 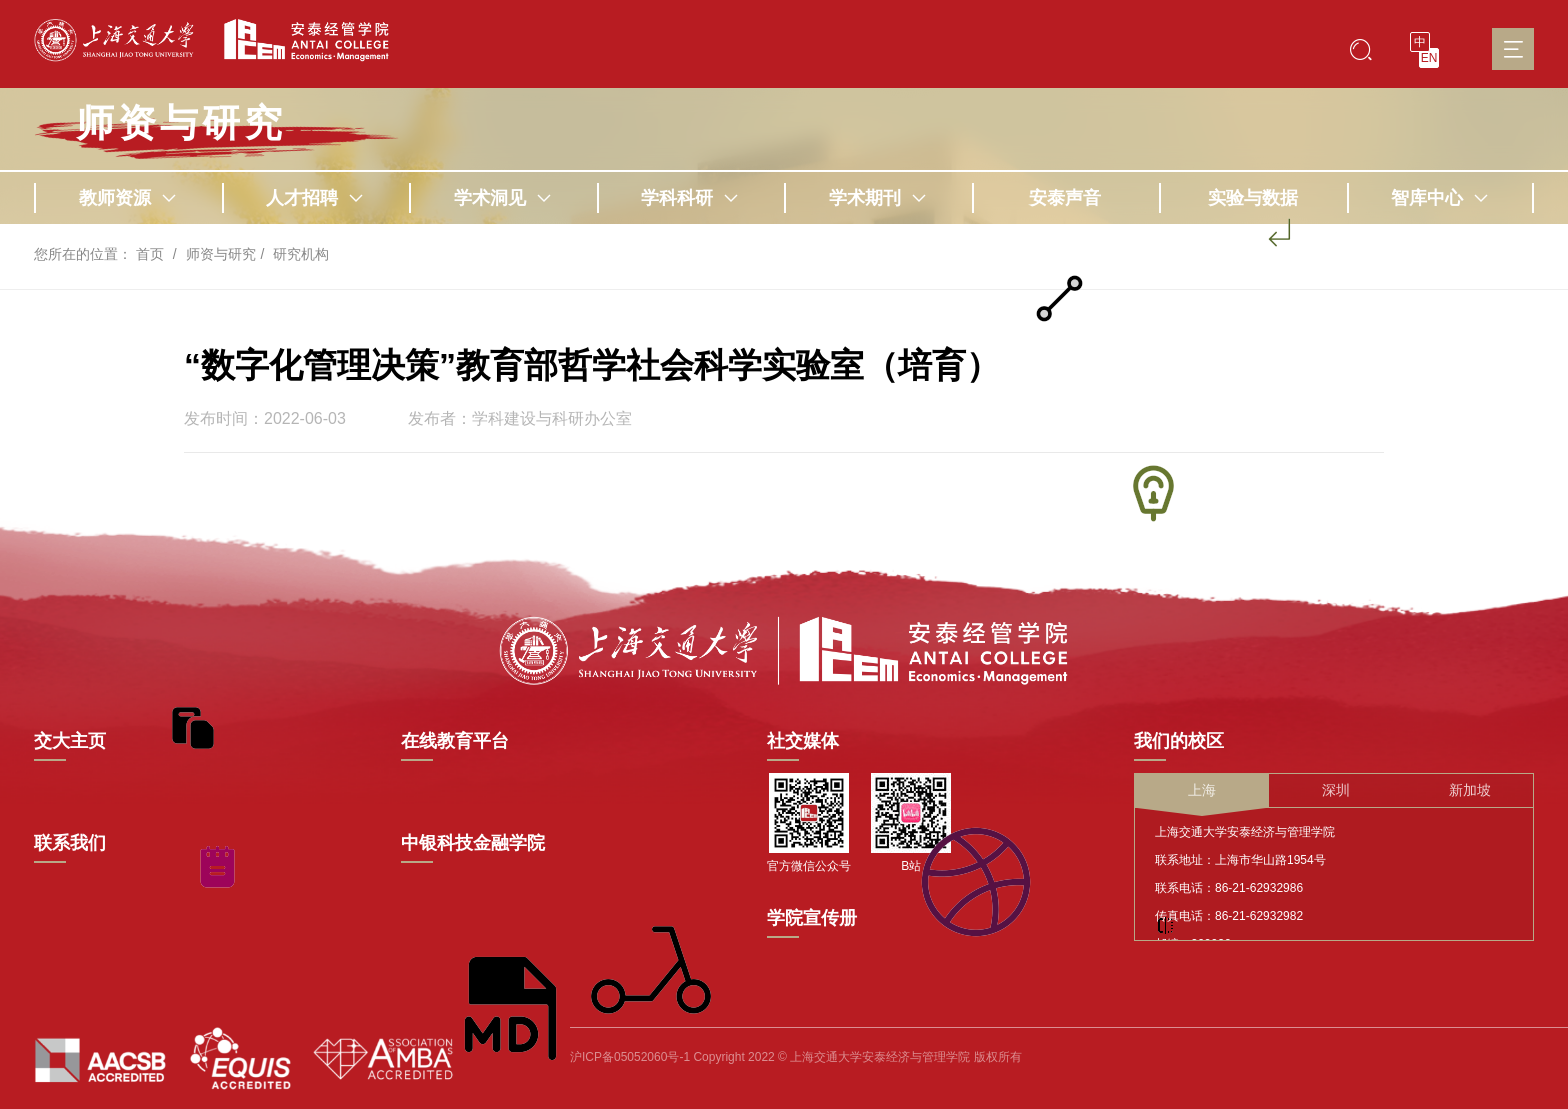 What do you see at coordinates (1165, 925) in the screenshot?
I see `flip image horizontally` at bounding box center [1165, 925].